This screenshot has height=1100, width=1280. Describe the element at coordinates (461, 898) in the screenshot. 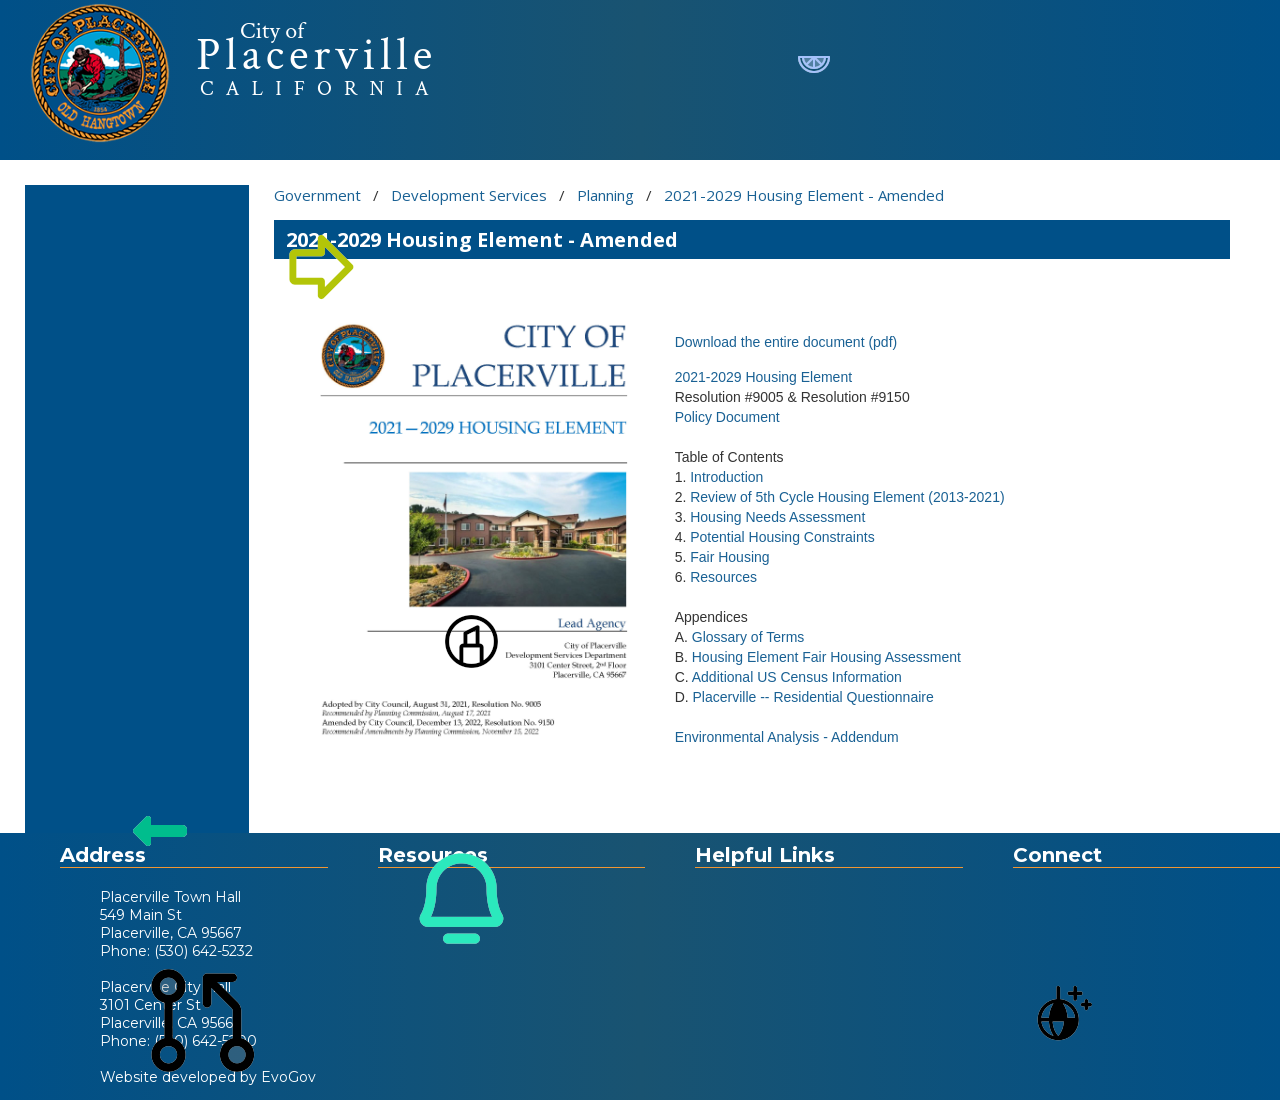

I see `view notifications` at that location.